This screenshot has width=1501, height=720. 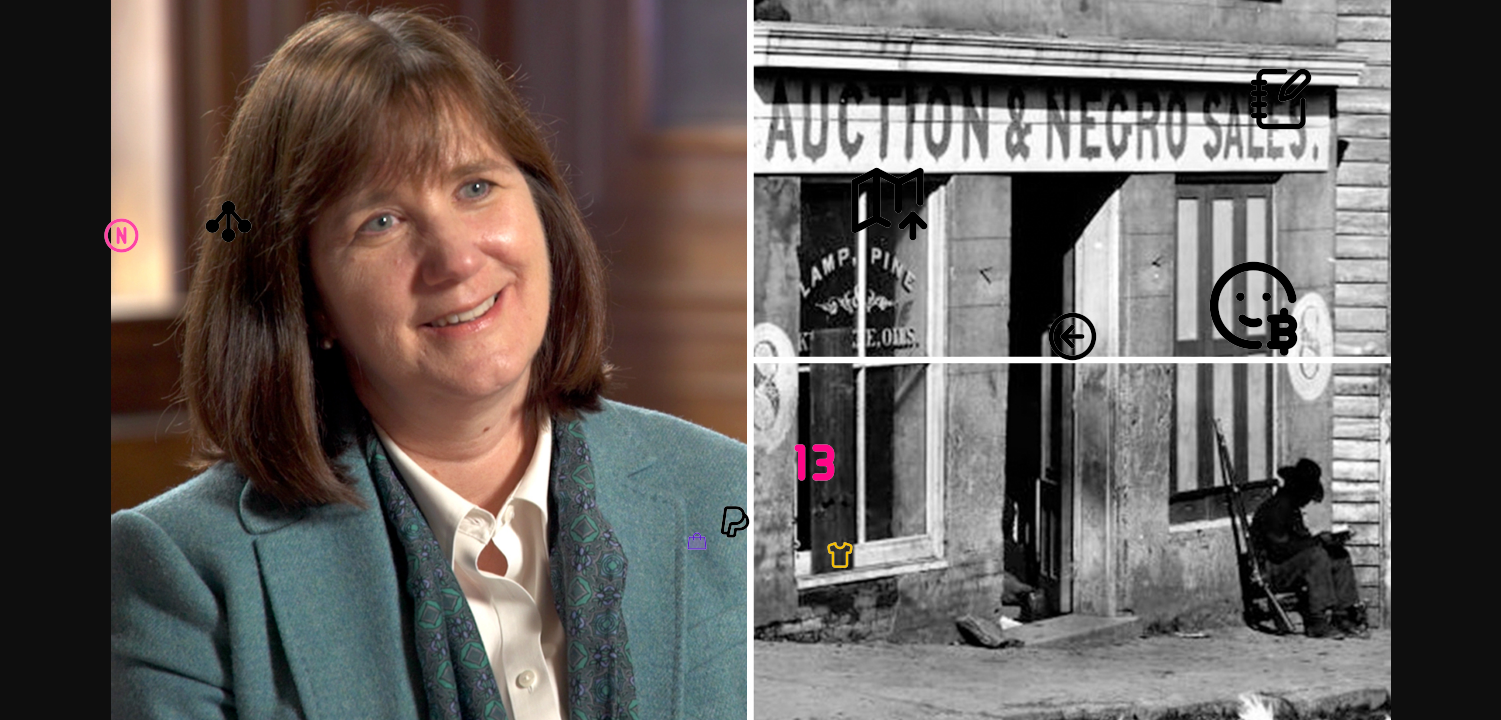 I want to click on browse clothing or apparel items, so click(x=840, y=555).